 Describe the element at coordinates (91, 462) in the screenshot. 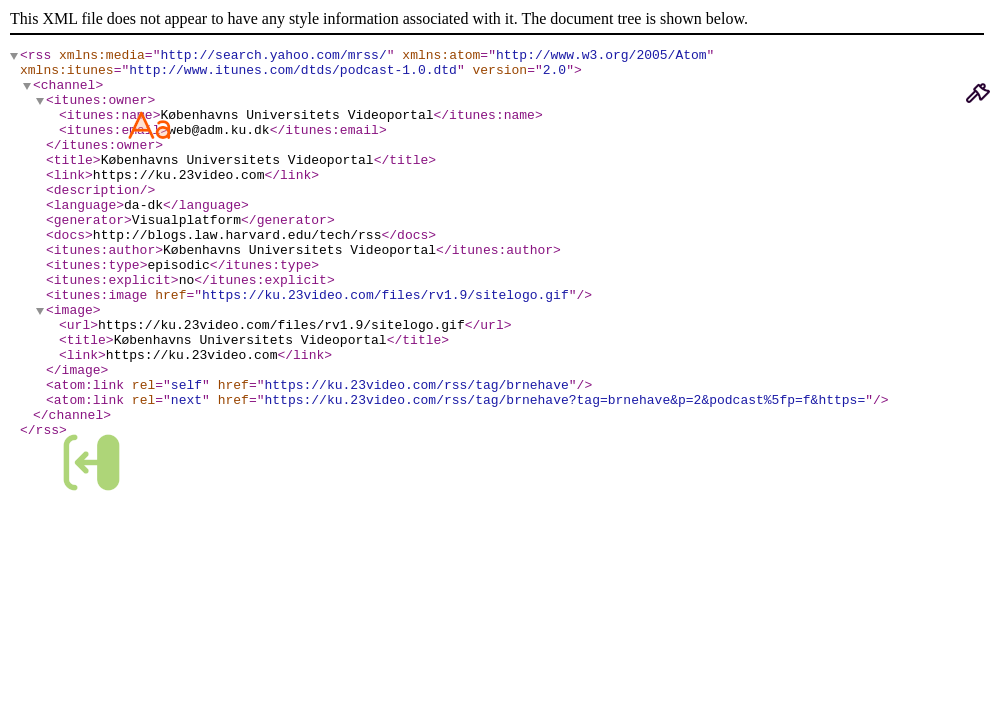

I see `move element to the left` at that location.